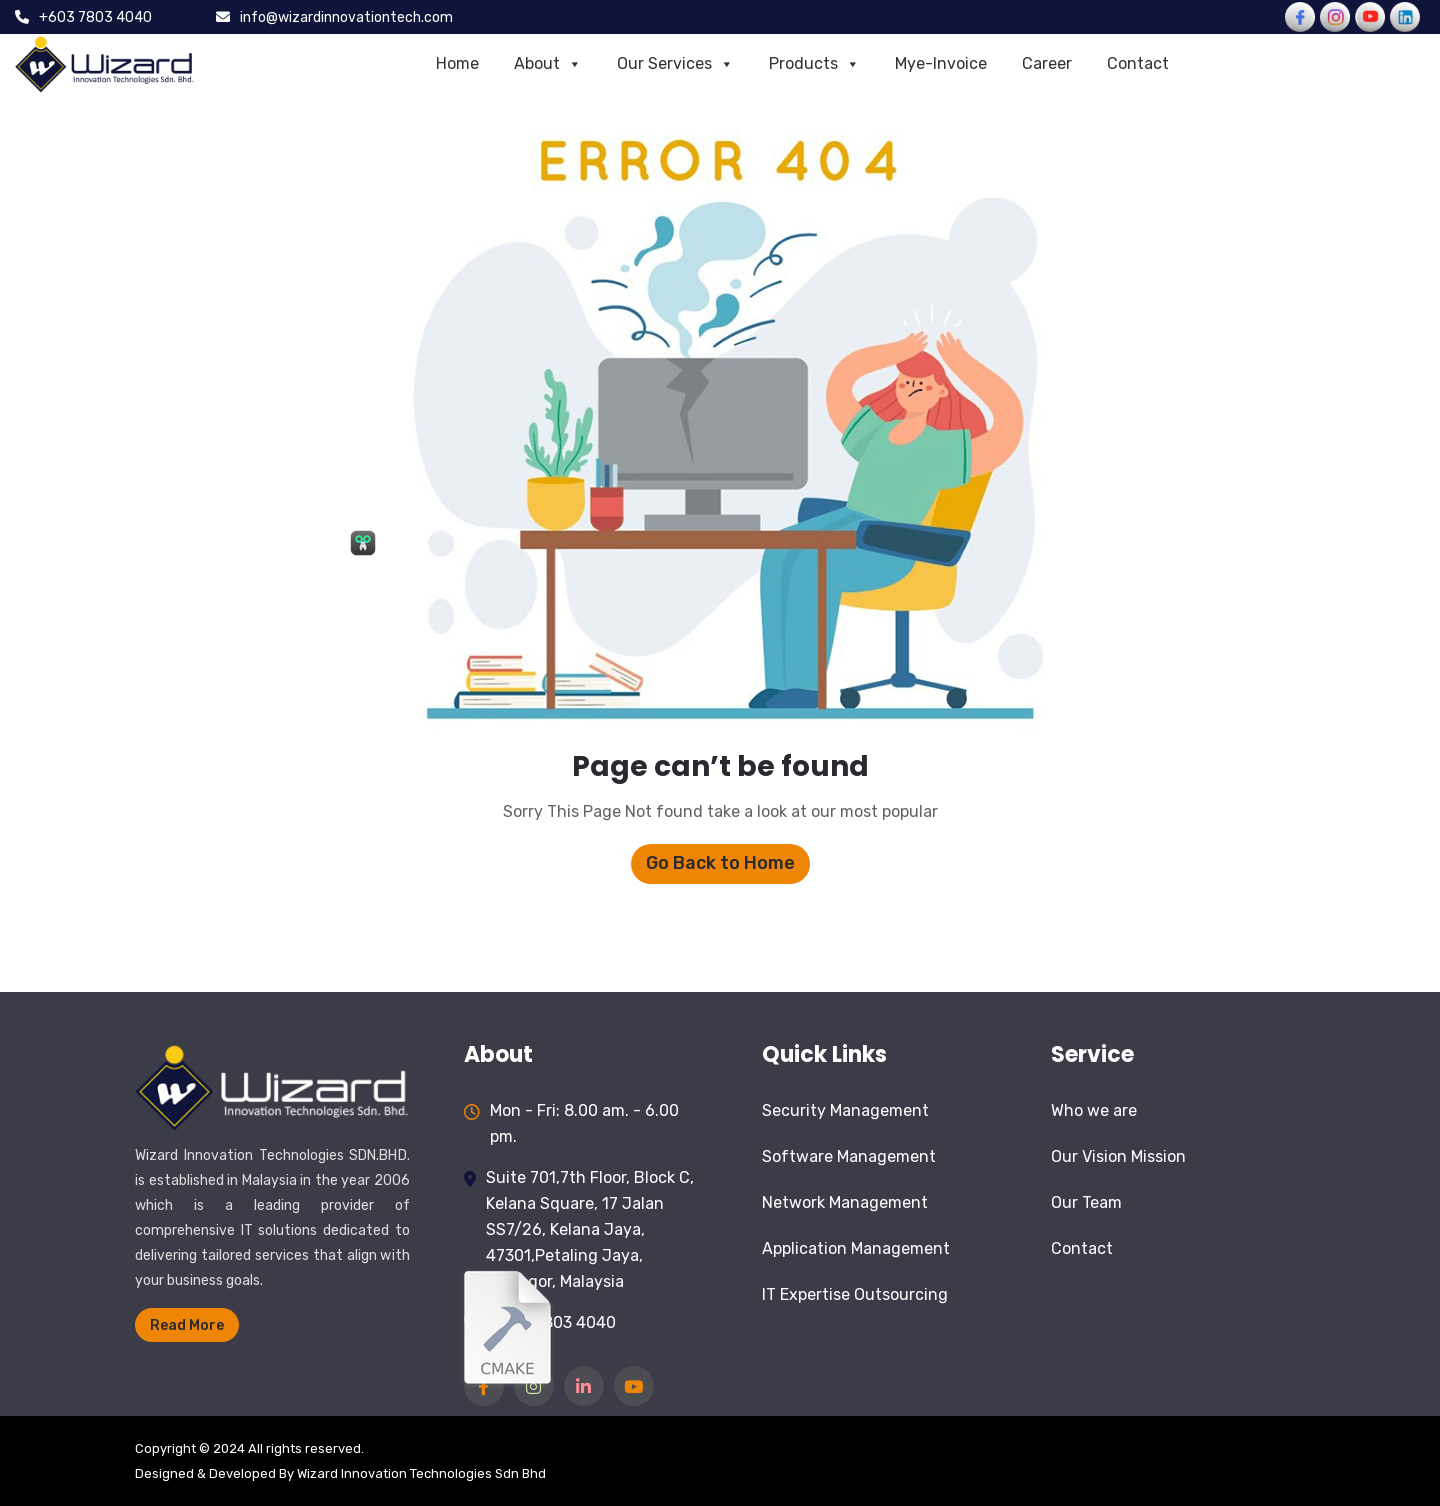 Image resolution: width=1440 pixels, height=1506 pixels. What do you see at coordinates (507, 1329) in the screenshot?
I see `a cmake configuration file` at bounding box center [507, 1329].